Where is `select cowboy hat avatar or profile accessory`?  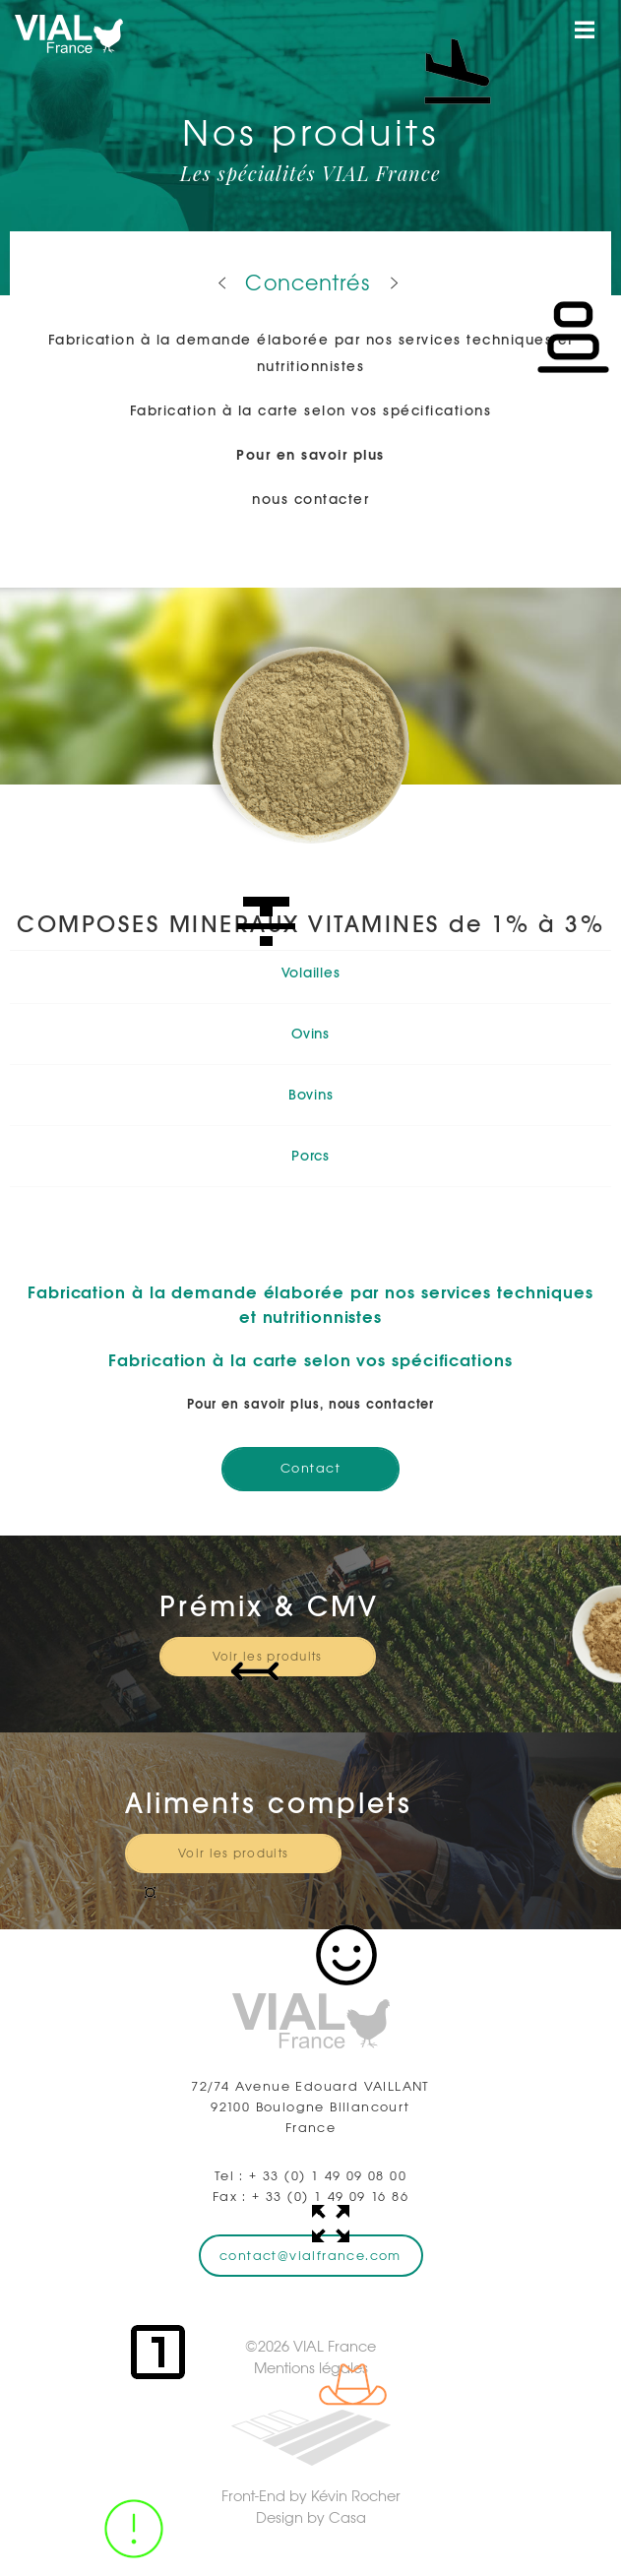
select cowboy hat avatar or profile accessory is located at coordinates (352, 2386).